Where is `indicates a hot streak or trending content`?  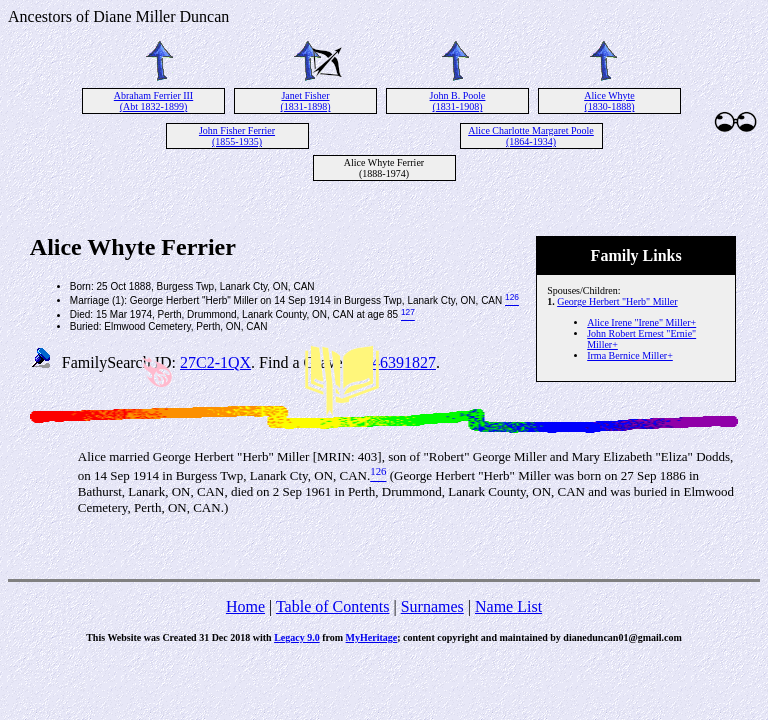 indicates a hot streak or trending content is located at coordinates (157, 372).